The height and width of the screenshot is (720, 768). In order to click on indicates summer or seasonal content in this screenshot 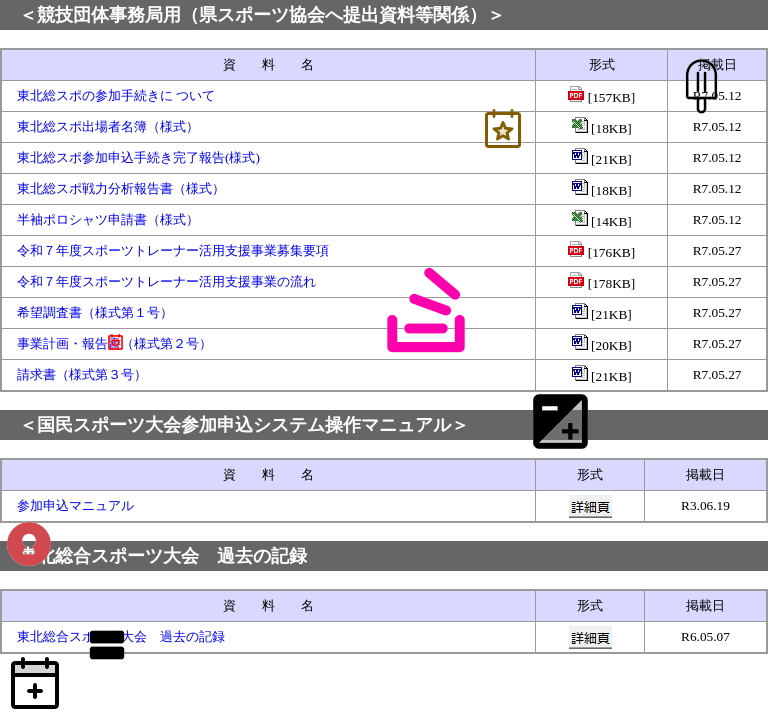, I will do `click(701, 85)`.